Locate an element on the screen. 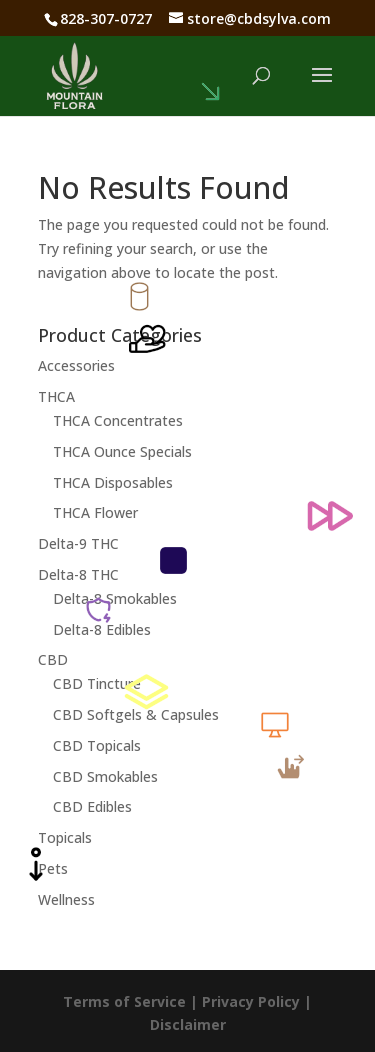 This screenshot has width=375, height=1052. database or data storage is located at coordinates (139, 296).